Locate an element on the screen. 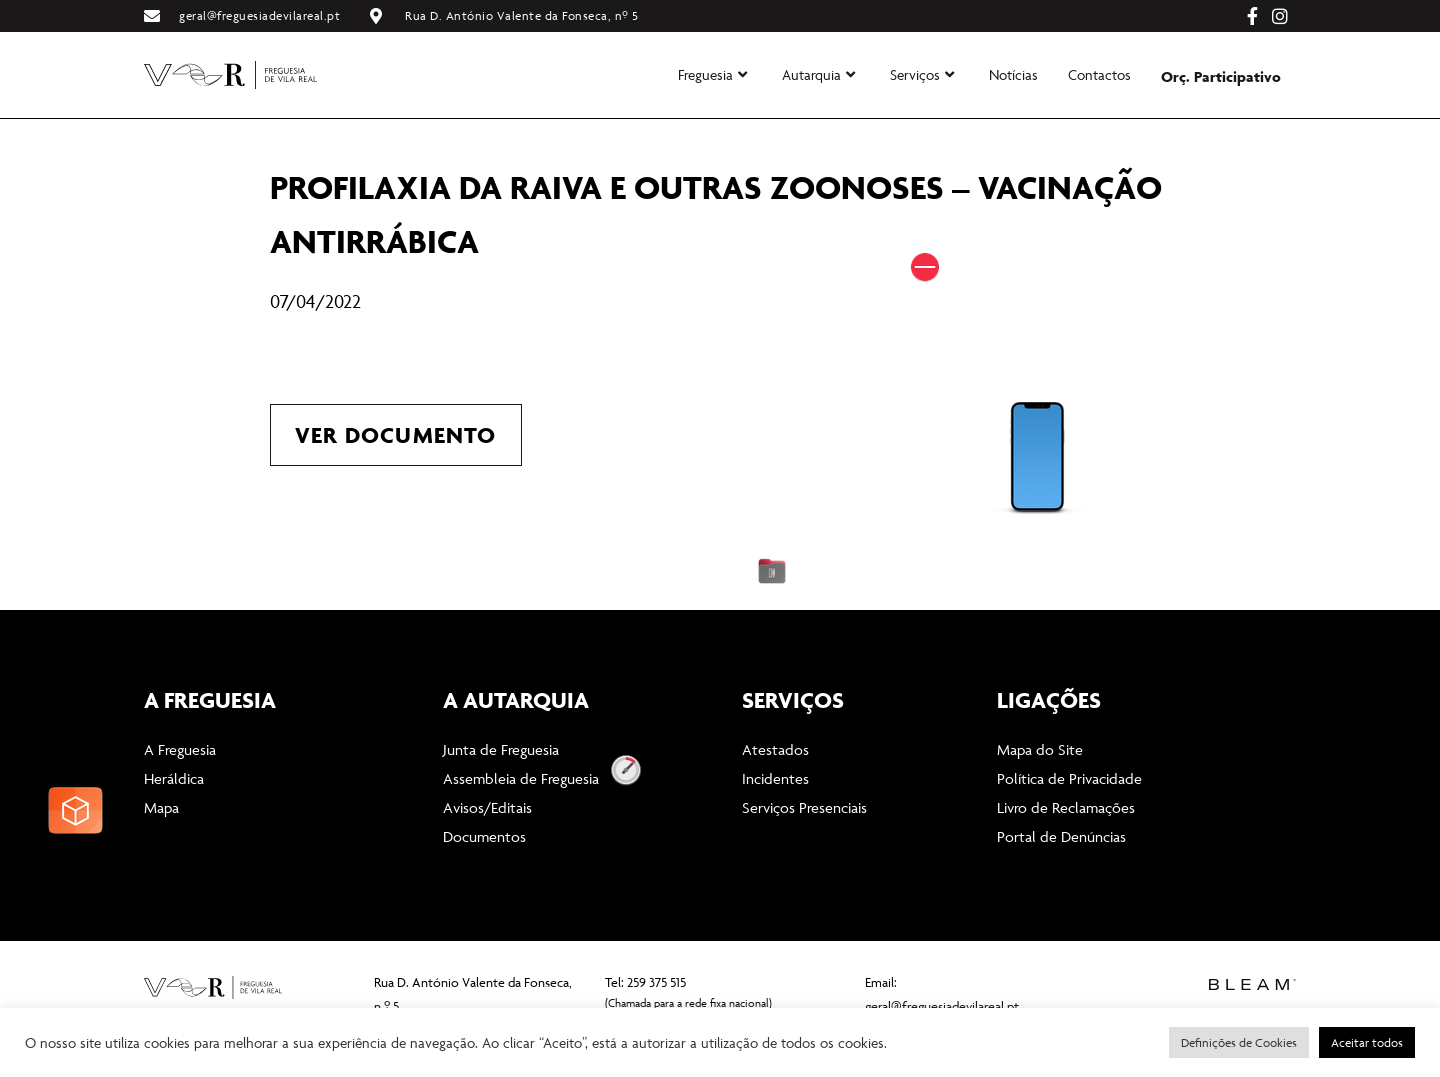 The image size is (1440, 1077). open sysprof system profiler is located at coordinates (626, 770).